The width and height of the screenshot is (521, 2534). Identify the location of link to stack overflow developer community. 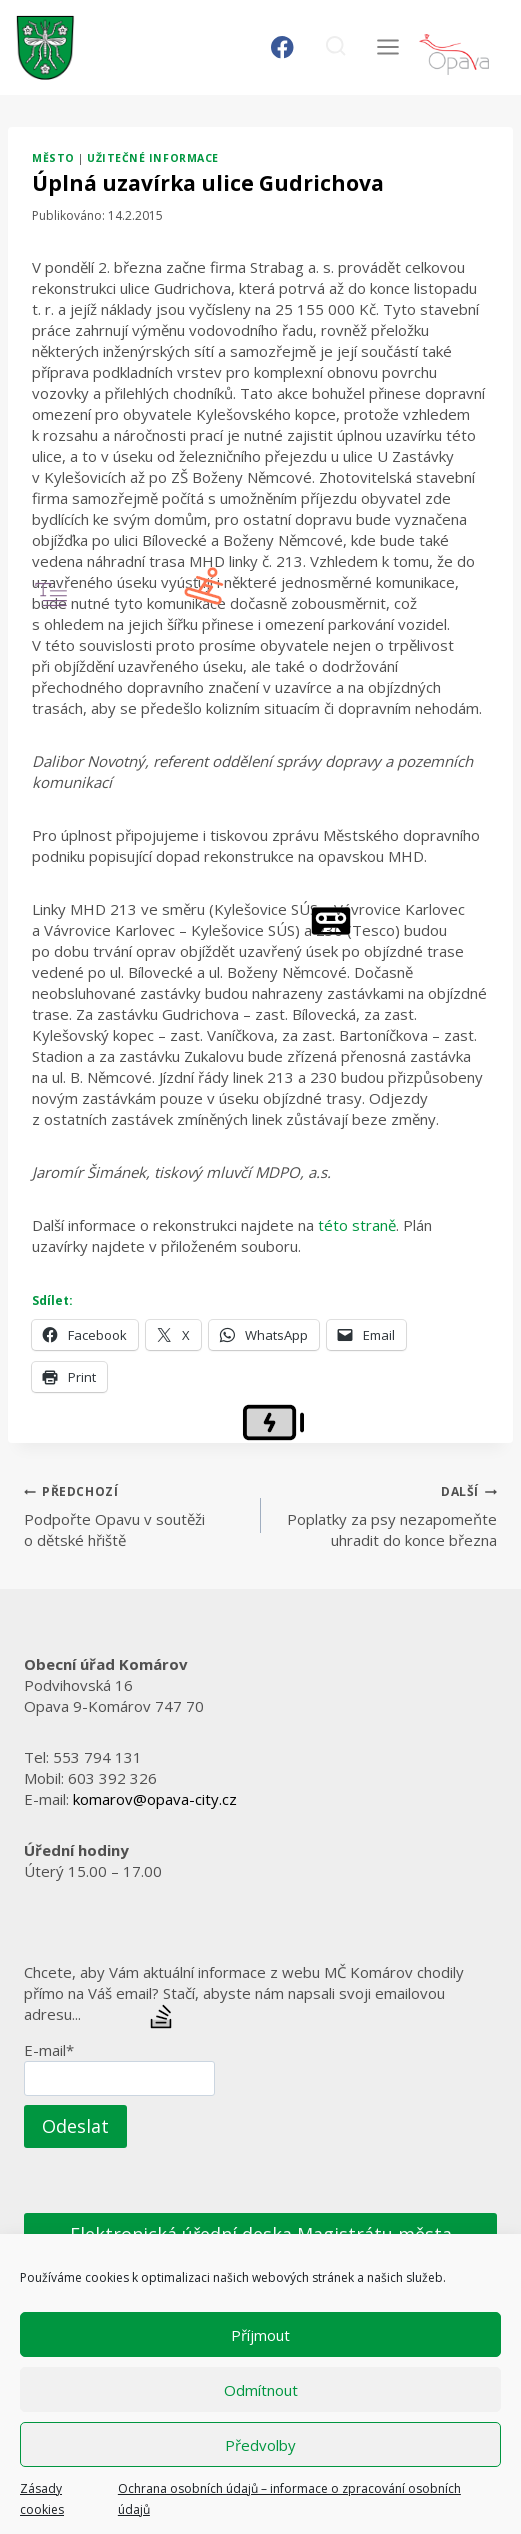
(161, 2017).